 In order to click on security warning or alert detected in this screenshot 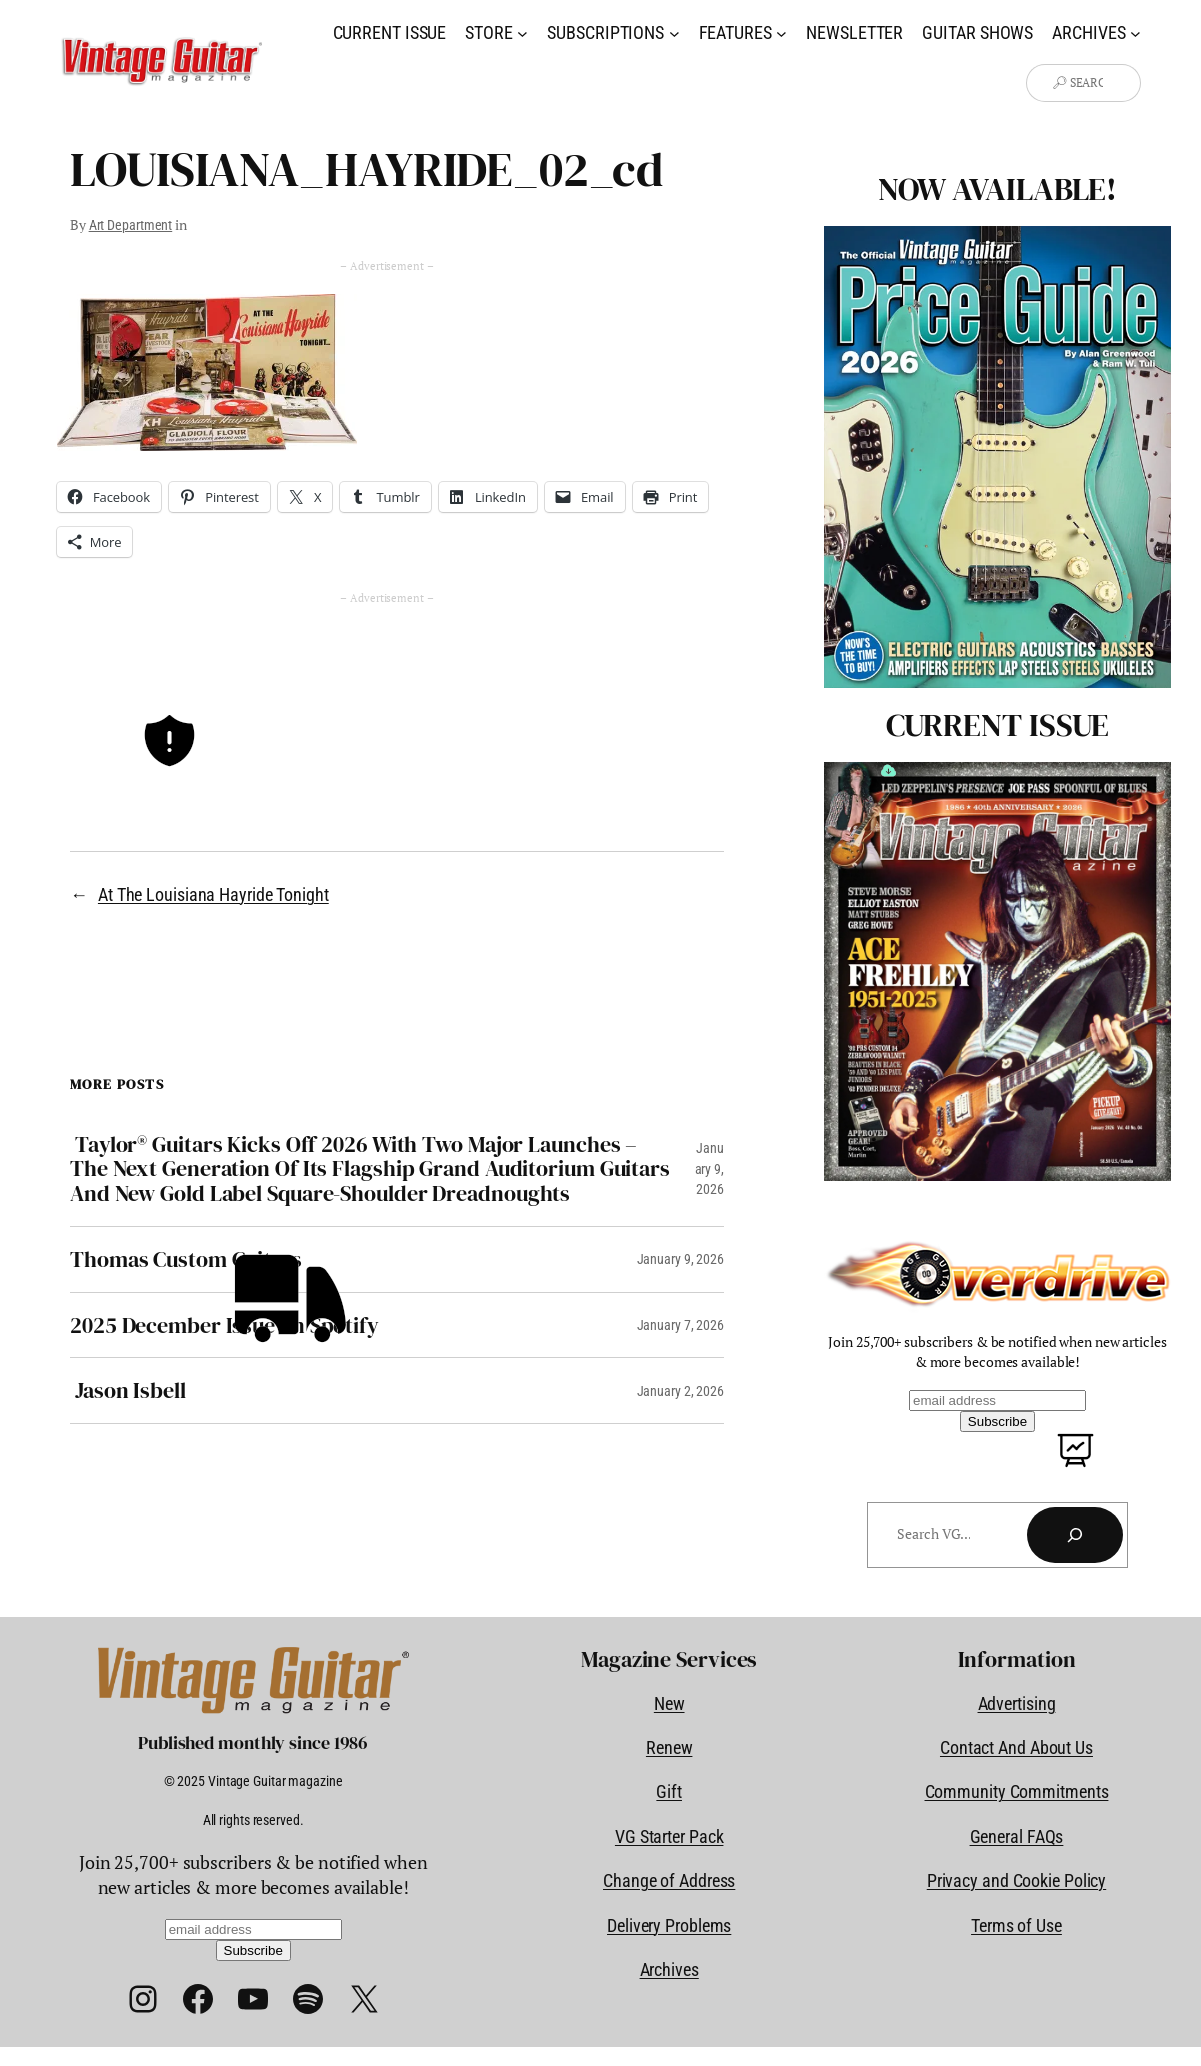, I will do `click(169, 740)`.